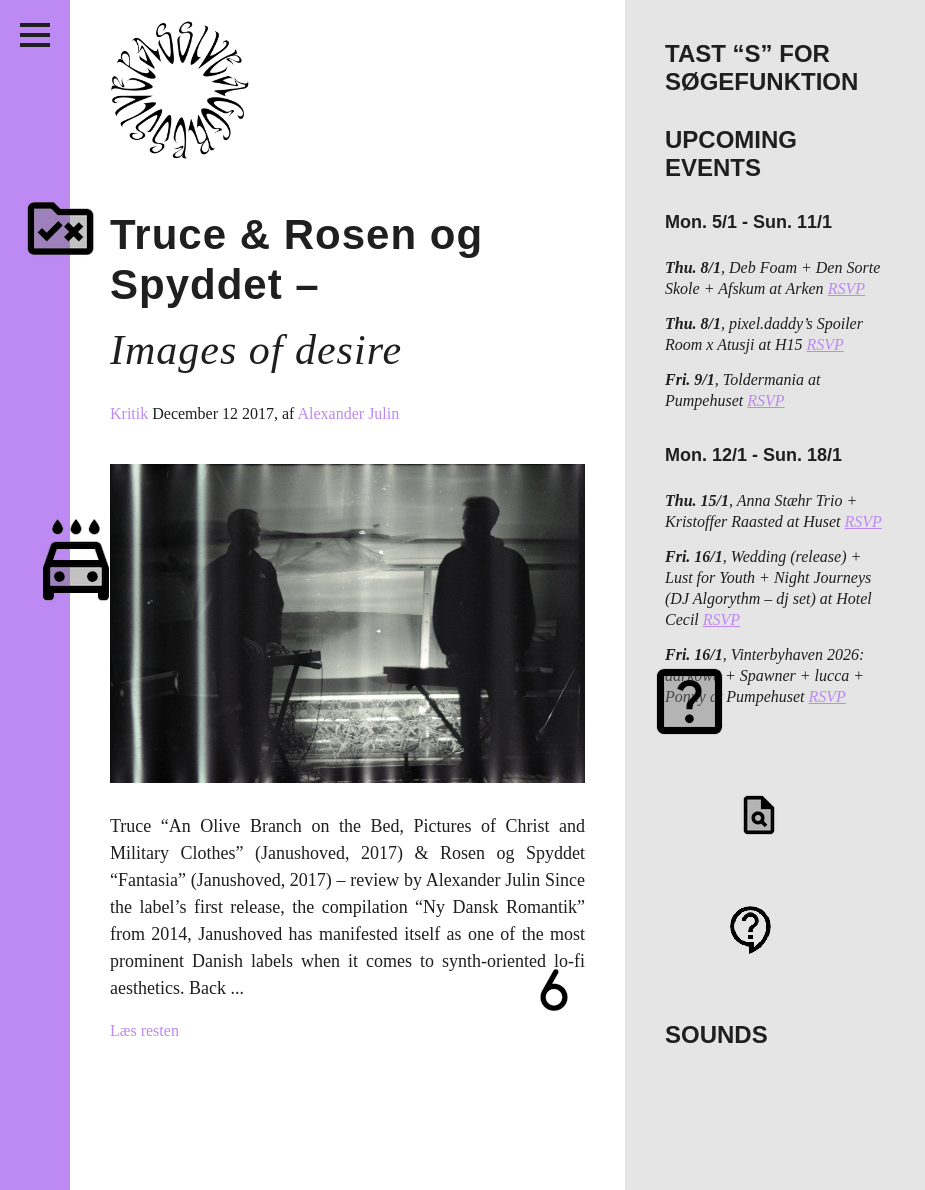  Describe the element at coordinates (554, 990) in the screenshot. I see `indicates step six in a multi-step process` at that location.